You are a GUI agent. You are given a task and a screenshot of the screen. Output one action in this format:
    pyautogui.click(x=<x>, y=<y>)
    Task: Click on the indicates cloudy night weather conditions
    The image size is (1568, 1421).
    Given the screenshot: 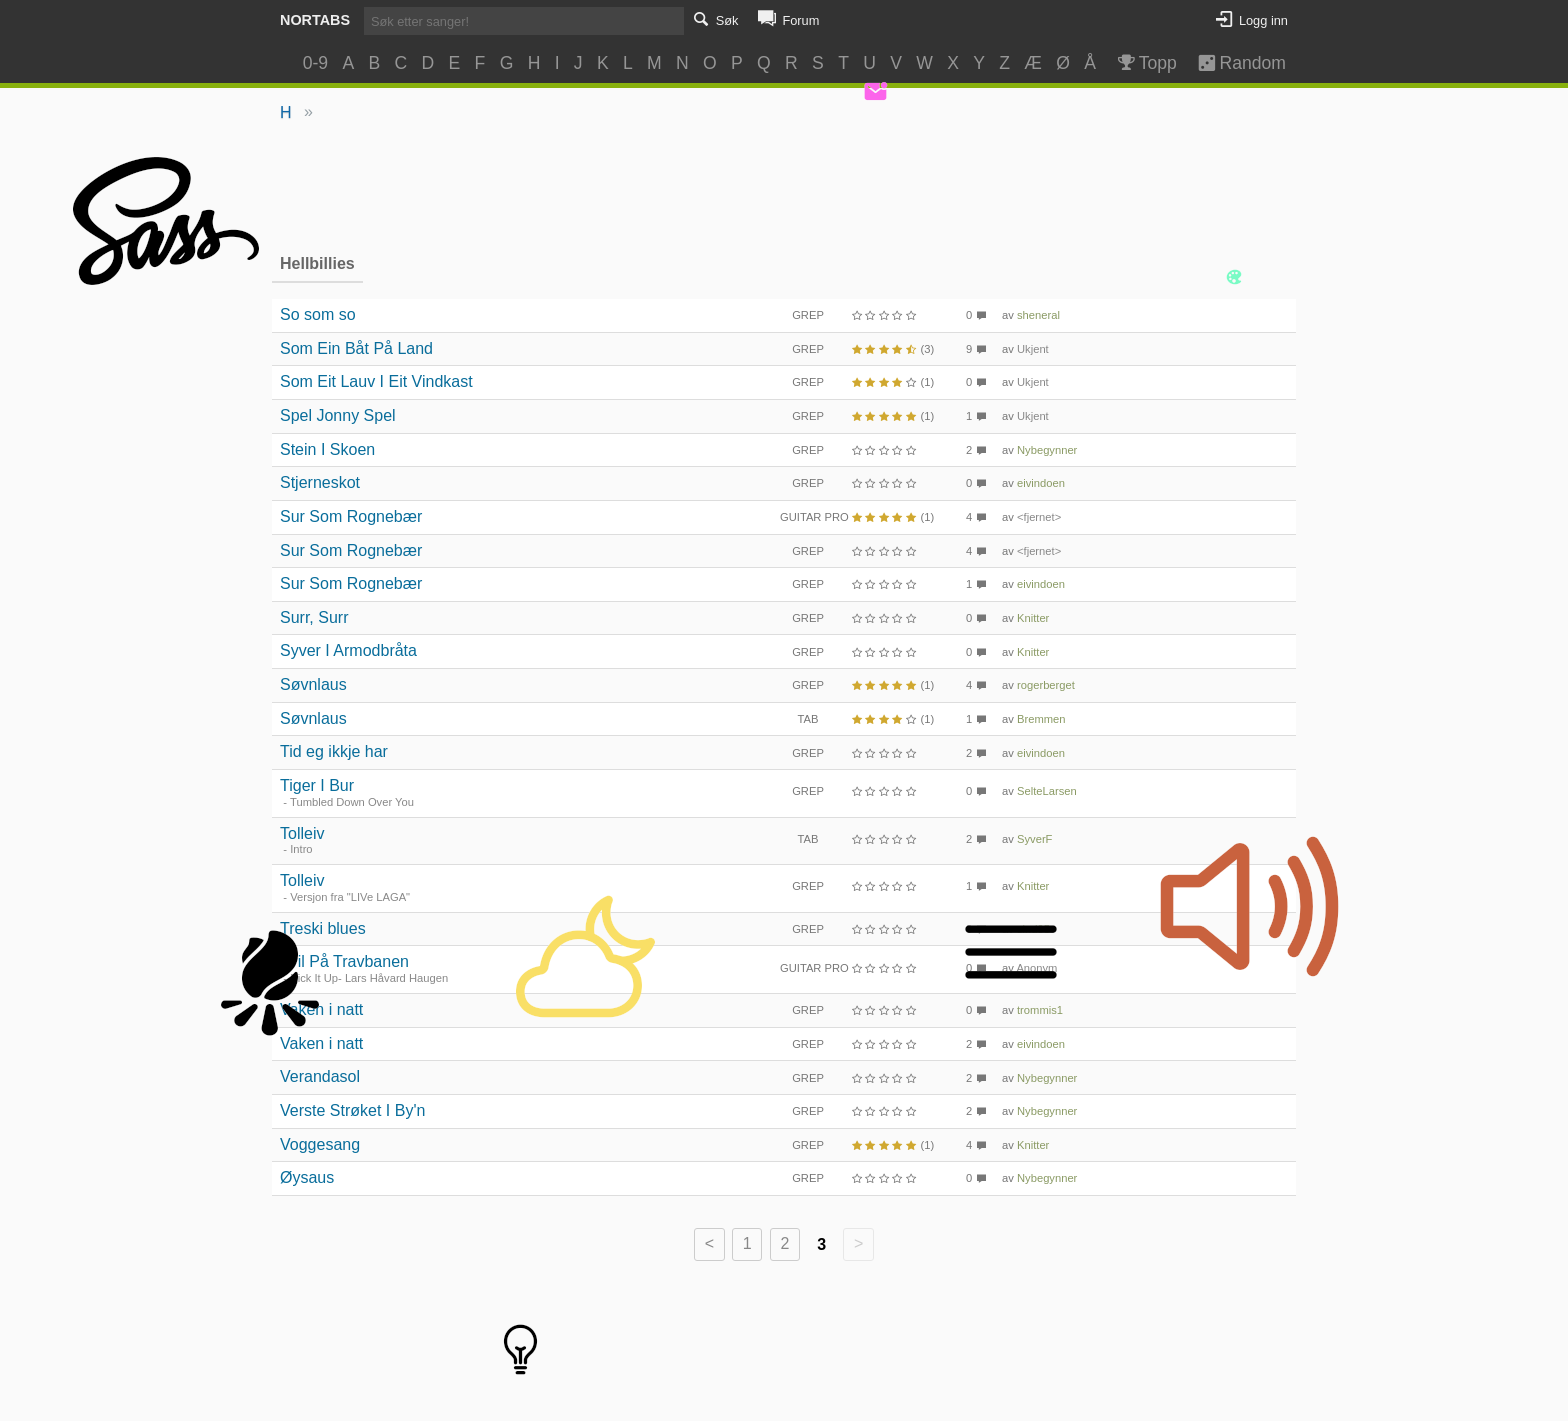 What is the action you would take?
    pyautogui.click(x=585, y=956)
    